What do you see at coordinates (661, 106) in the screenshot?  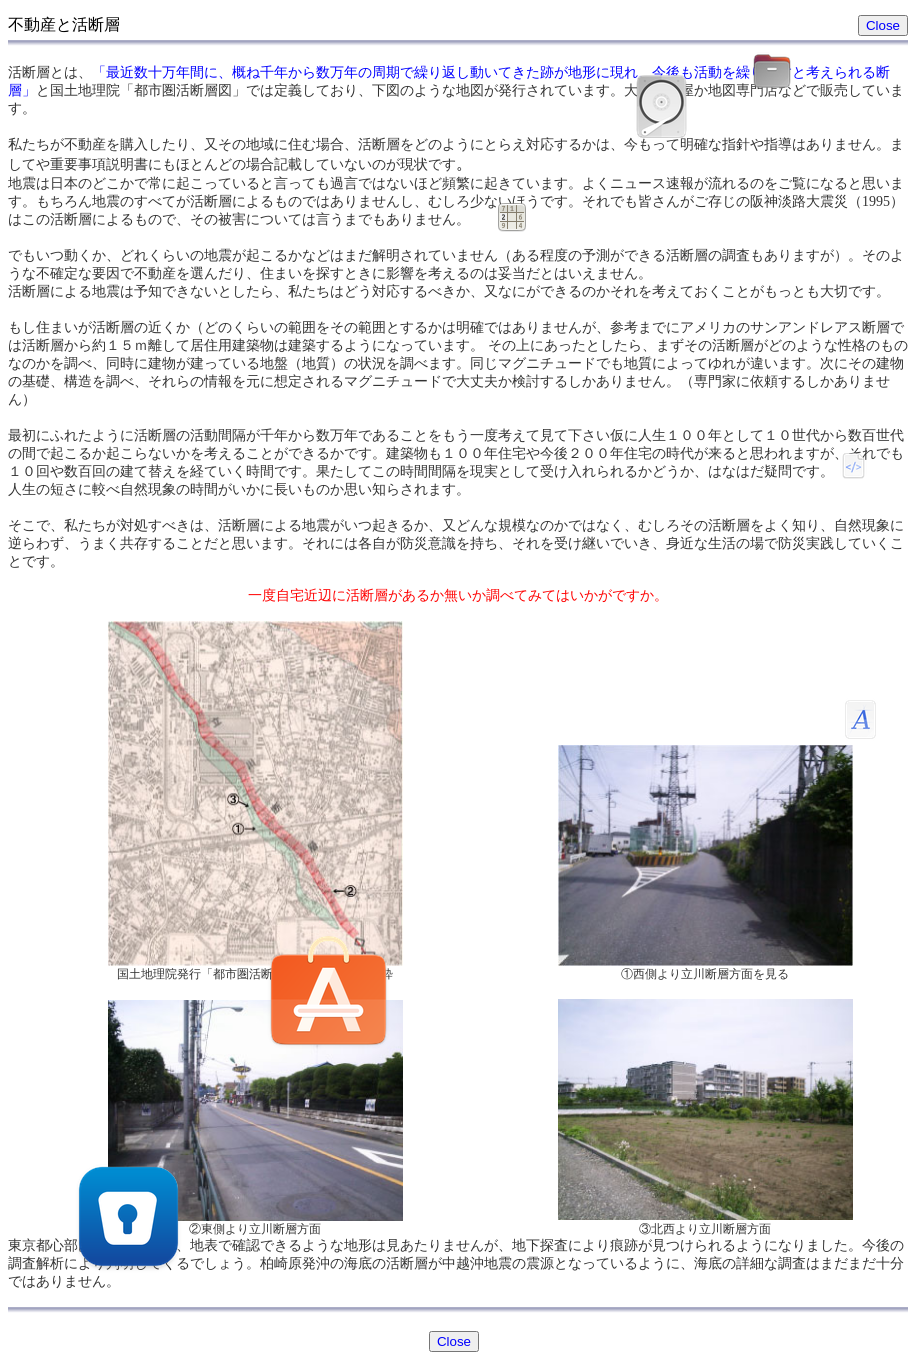 I see `open disk management utility` at bounding box center [661, 106].